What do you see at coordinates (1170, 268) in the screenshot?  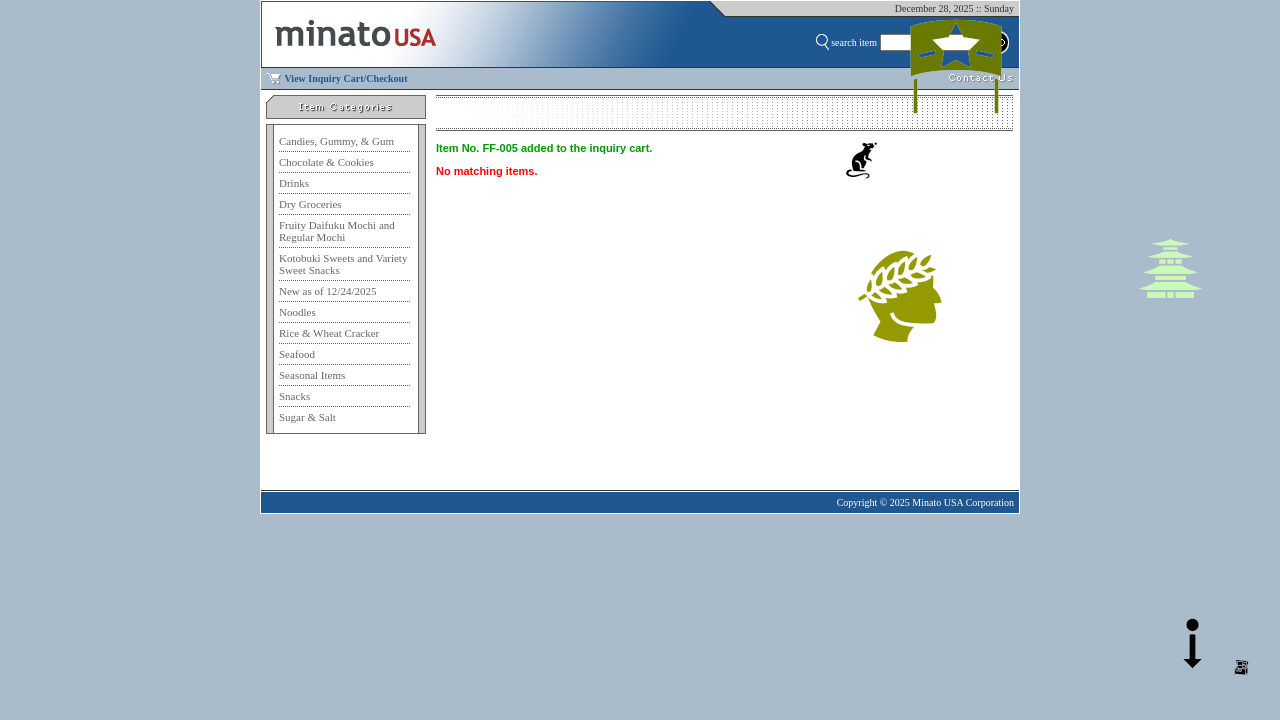 I see `view asian temple or landmark location` at bounding box center [1170, 268].